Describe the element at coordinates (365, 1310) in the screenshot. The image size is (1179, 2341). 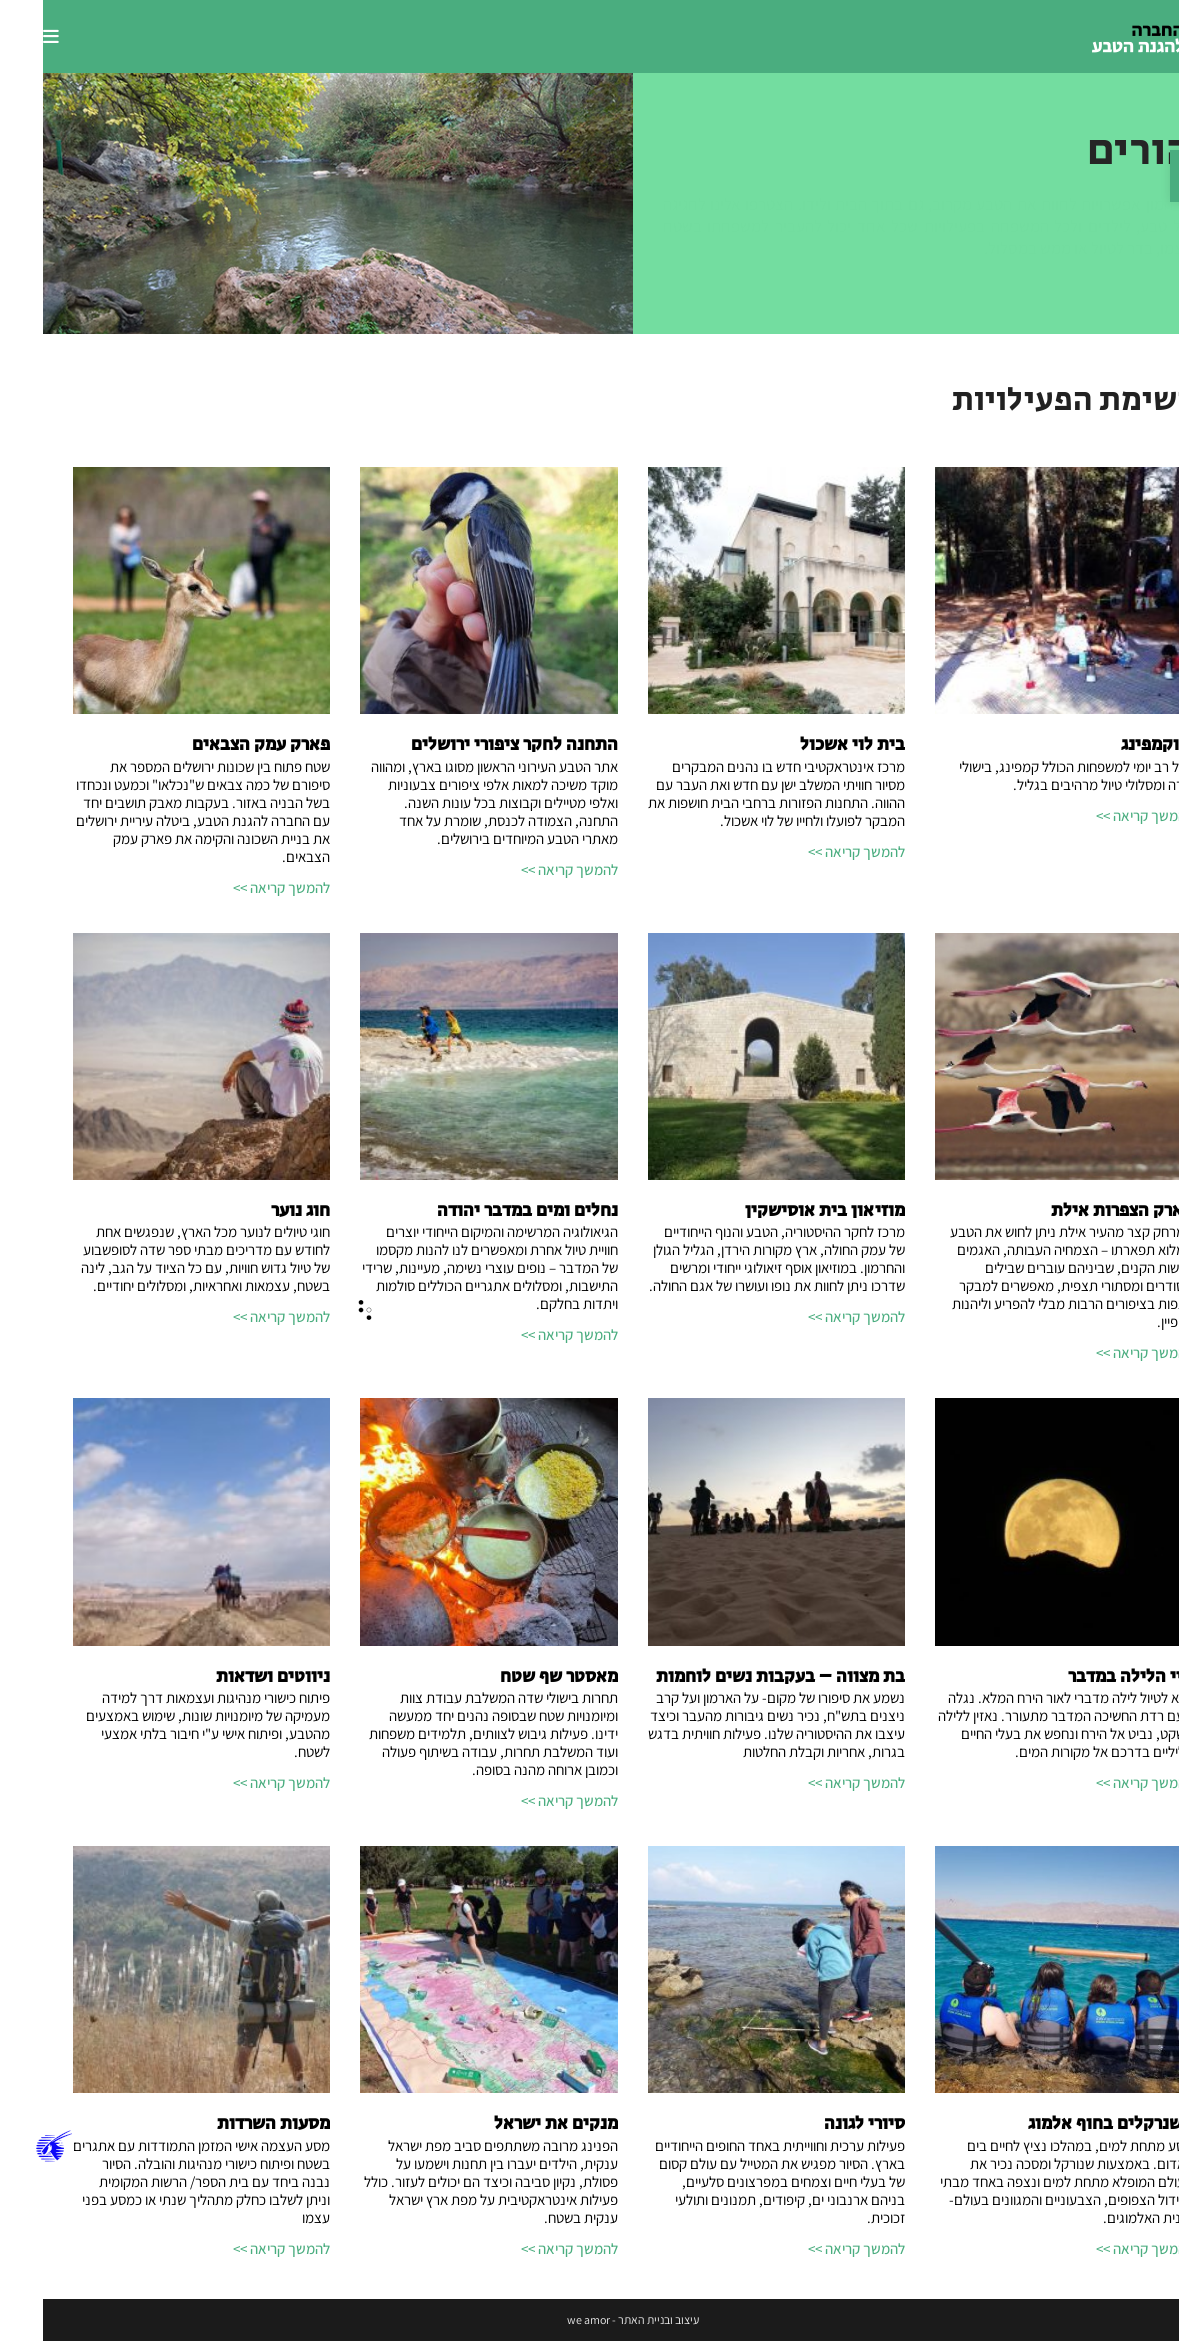
I see `D-Wave Systems company logo` at that location.